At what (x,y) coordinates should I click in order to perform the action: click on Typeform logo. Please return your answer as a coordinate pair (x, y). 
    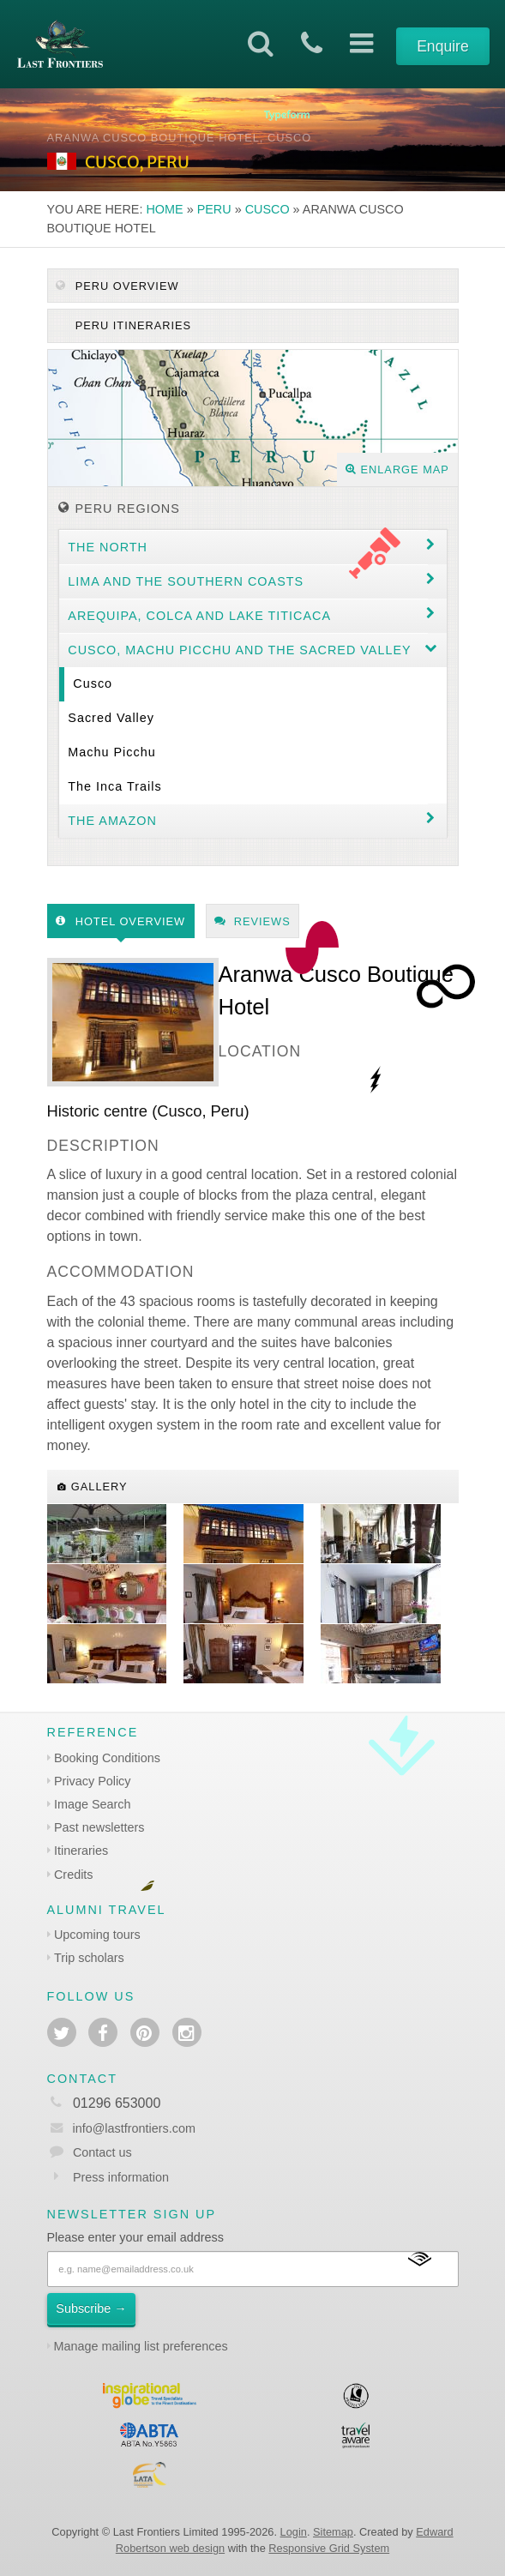
    Looking at the image, I should click on (286, 115).